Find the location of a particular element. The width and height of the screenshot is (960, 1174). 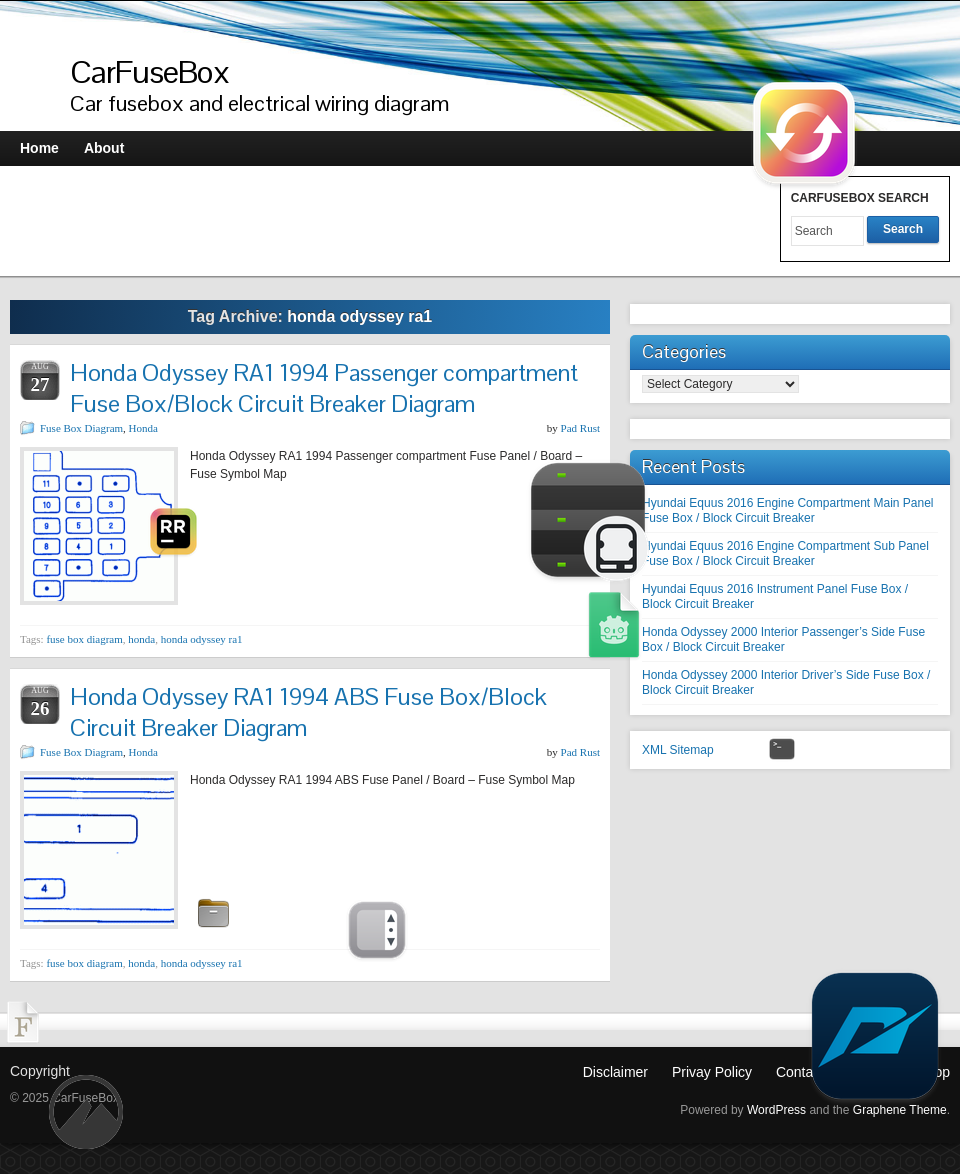

open file manager application is located at coordinates (213, 912).